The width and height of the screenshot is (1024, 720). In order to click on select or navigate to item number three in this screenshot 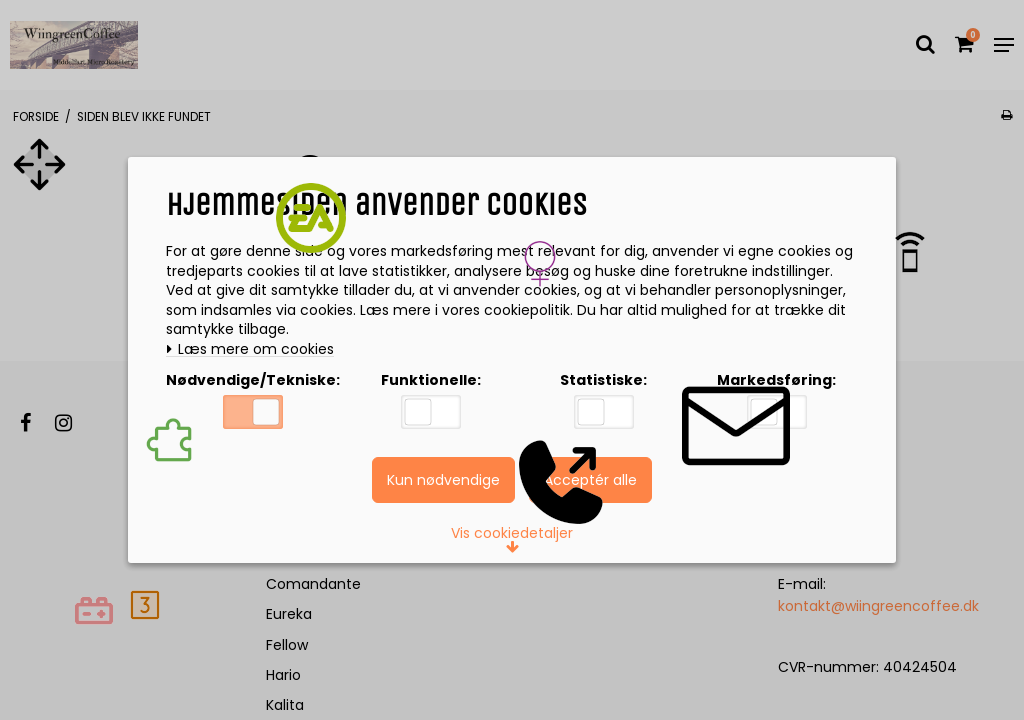, I will do `click(145, 605)`.